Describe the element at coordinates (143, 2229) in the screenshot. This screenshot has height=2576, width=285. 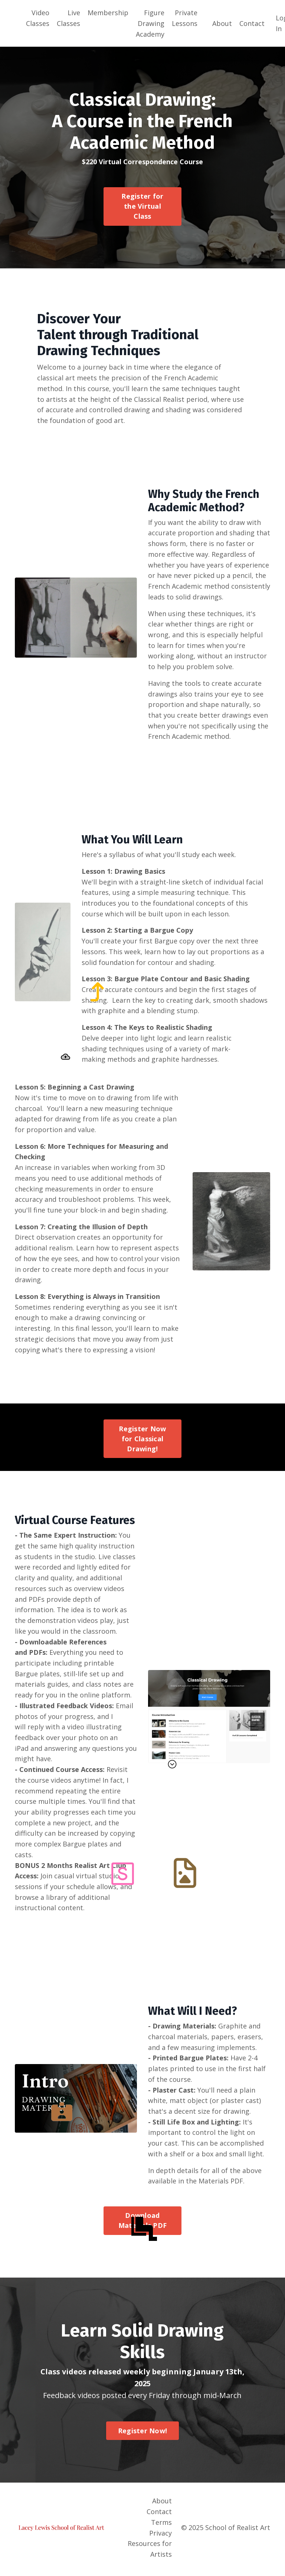
I see `standard legroom seat selection` at that location.